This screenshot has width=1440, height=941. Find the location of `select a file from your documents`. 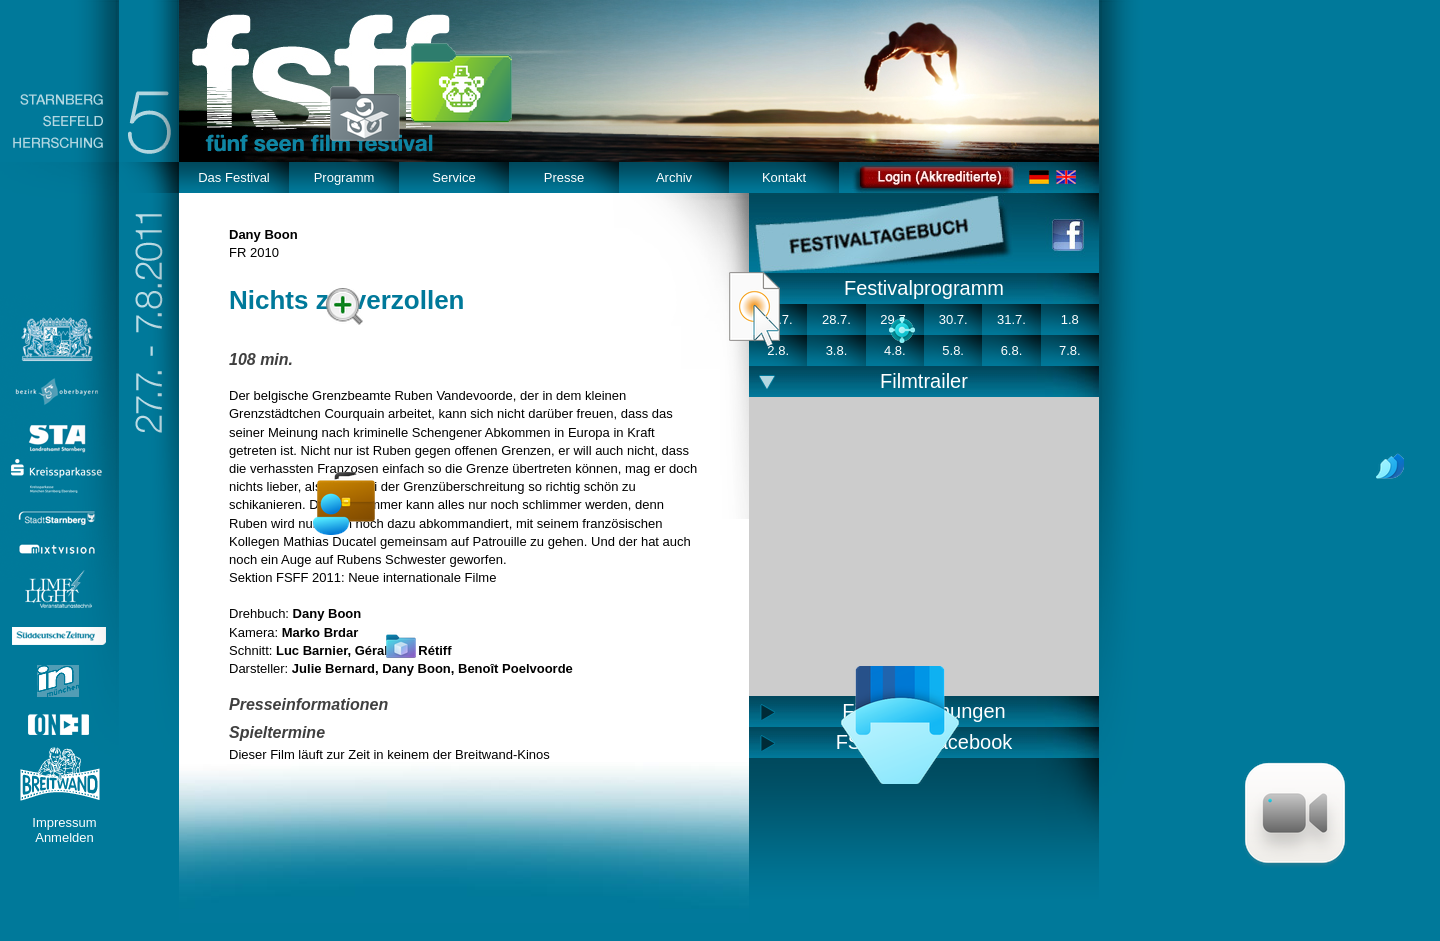

select a file from your documents is located at coordinates (754, 306).